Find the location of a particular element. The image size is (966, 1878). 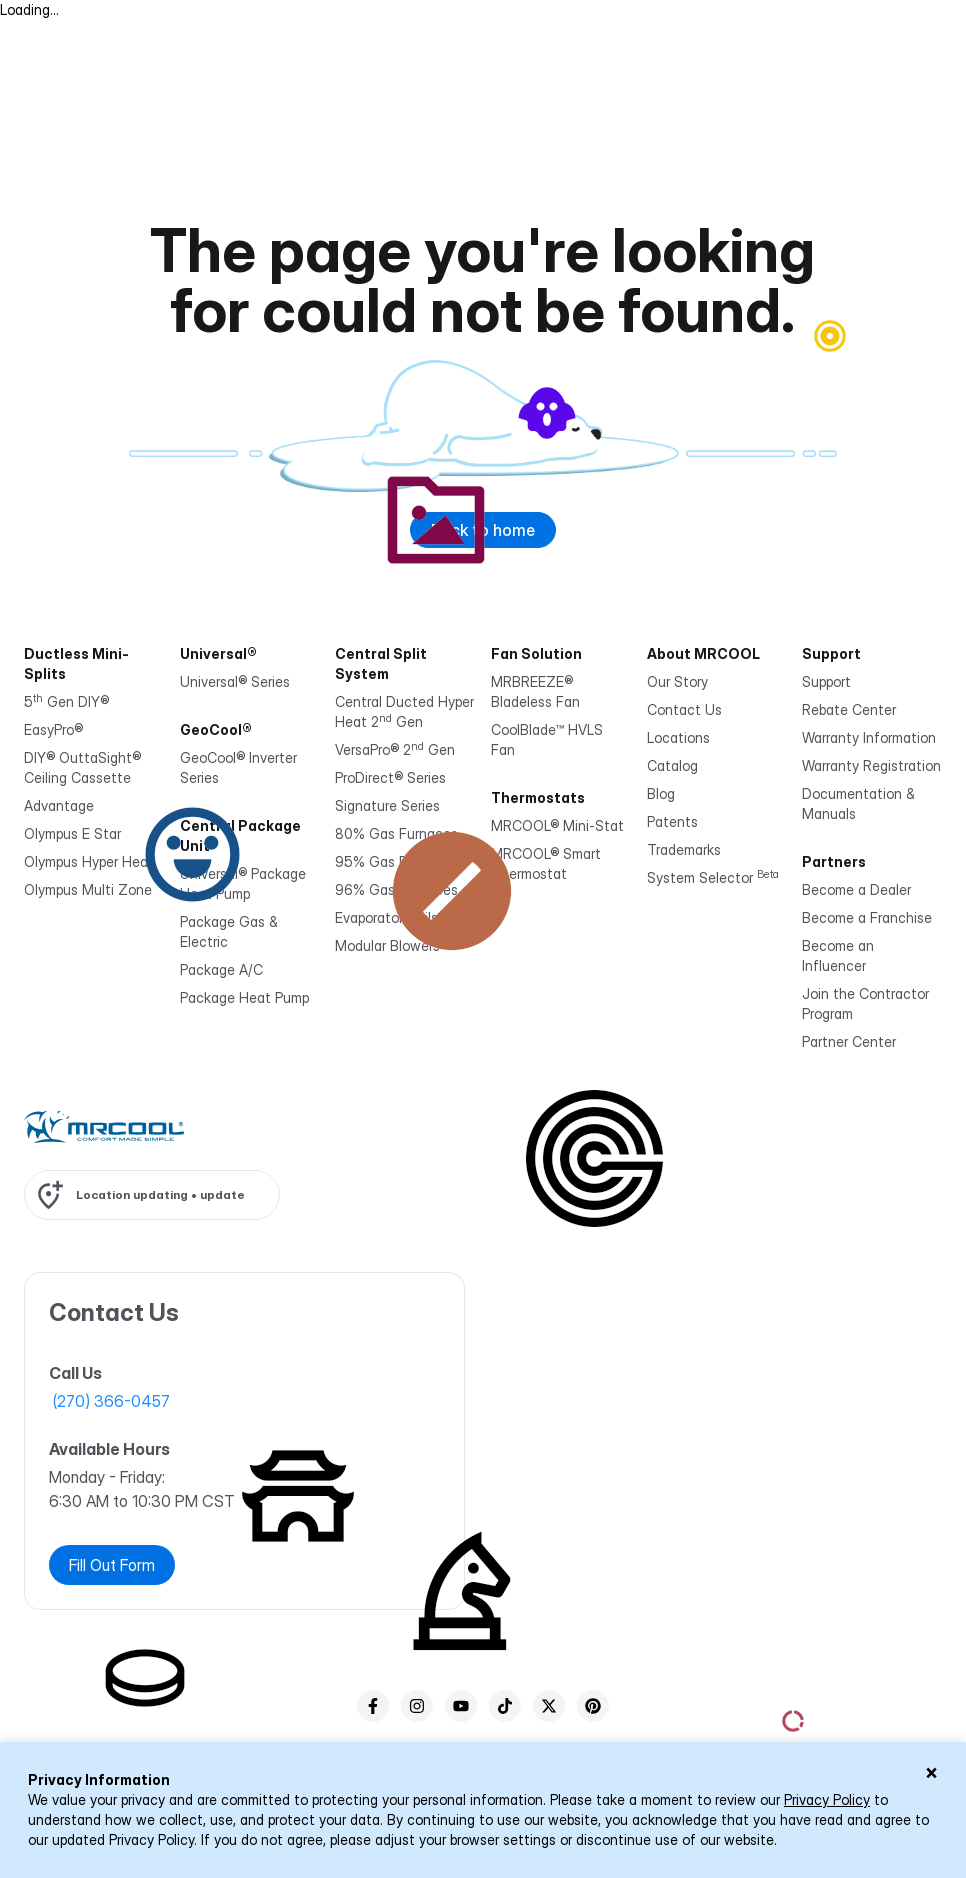

greptimedb logo is located at coordinates (594, 1158).